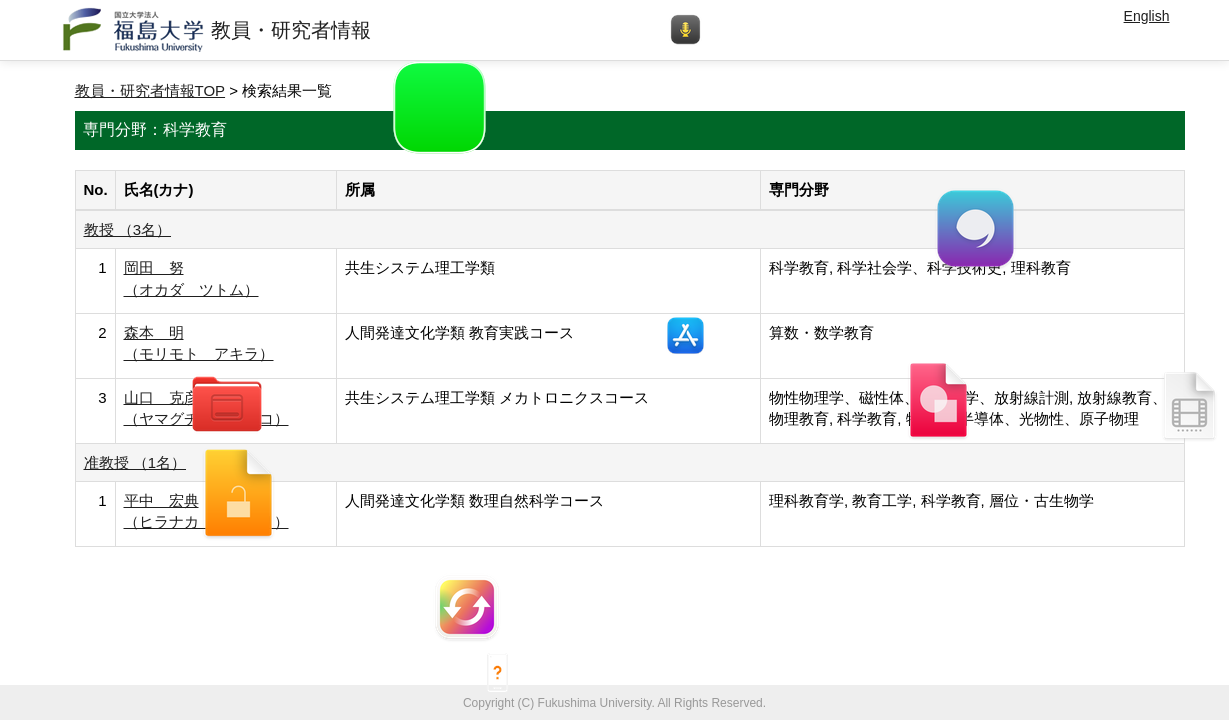 This screenshot has height=720, width=1229. Describe the element at coordinates (1189, 406) in the screenshot. I see `an srt subtitle file` at that location.